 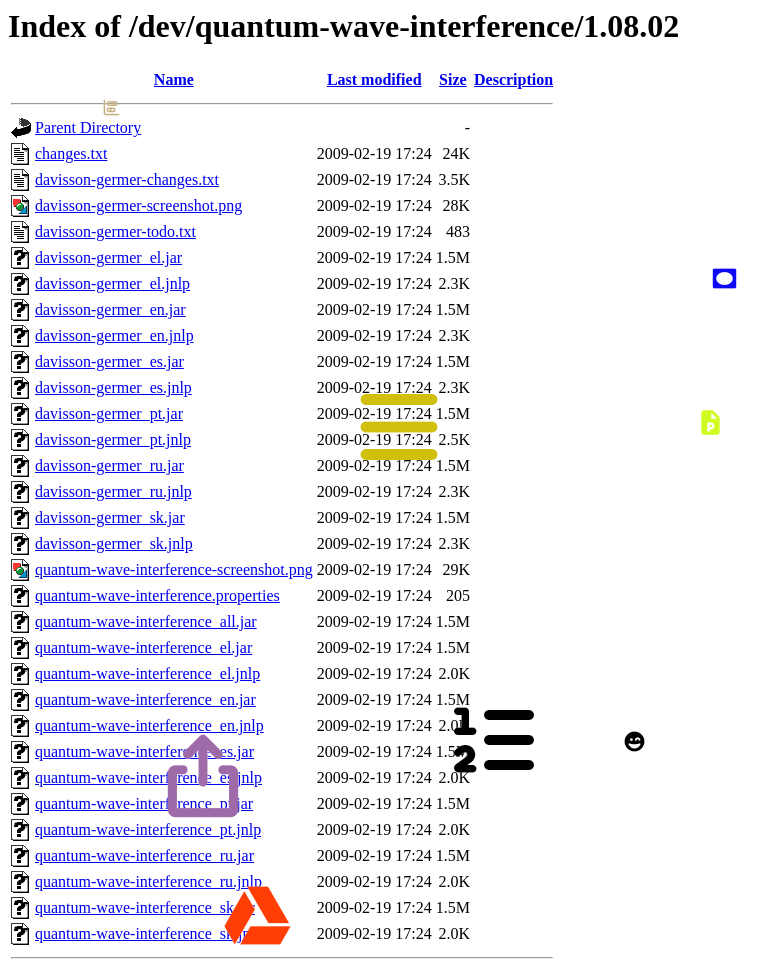 What do you see at coordinates (203, 779) in the screenshot?
I see `export or share content to another app` at bounding box center [203, 779].